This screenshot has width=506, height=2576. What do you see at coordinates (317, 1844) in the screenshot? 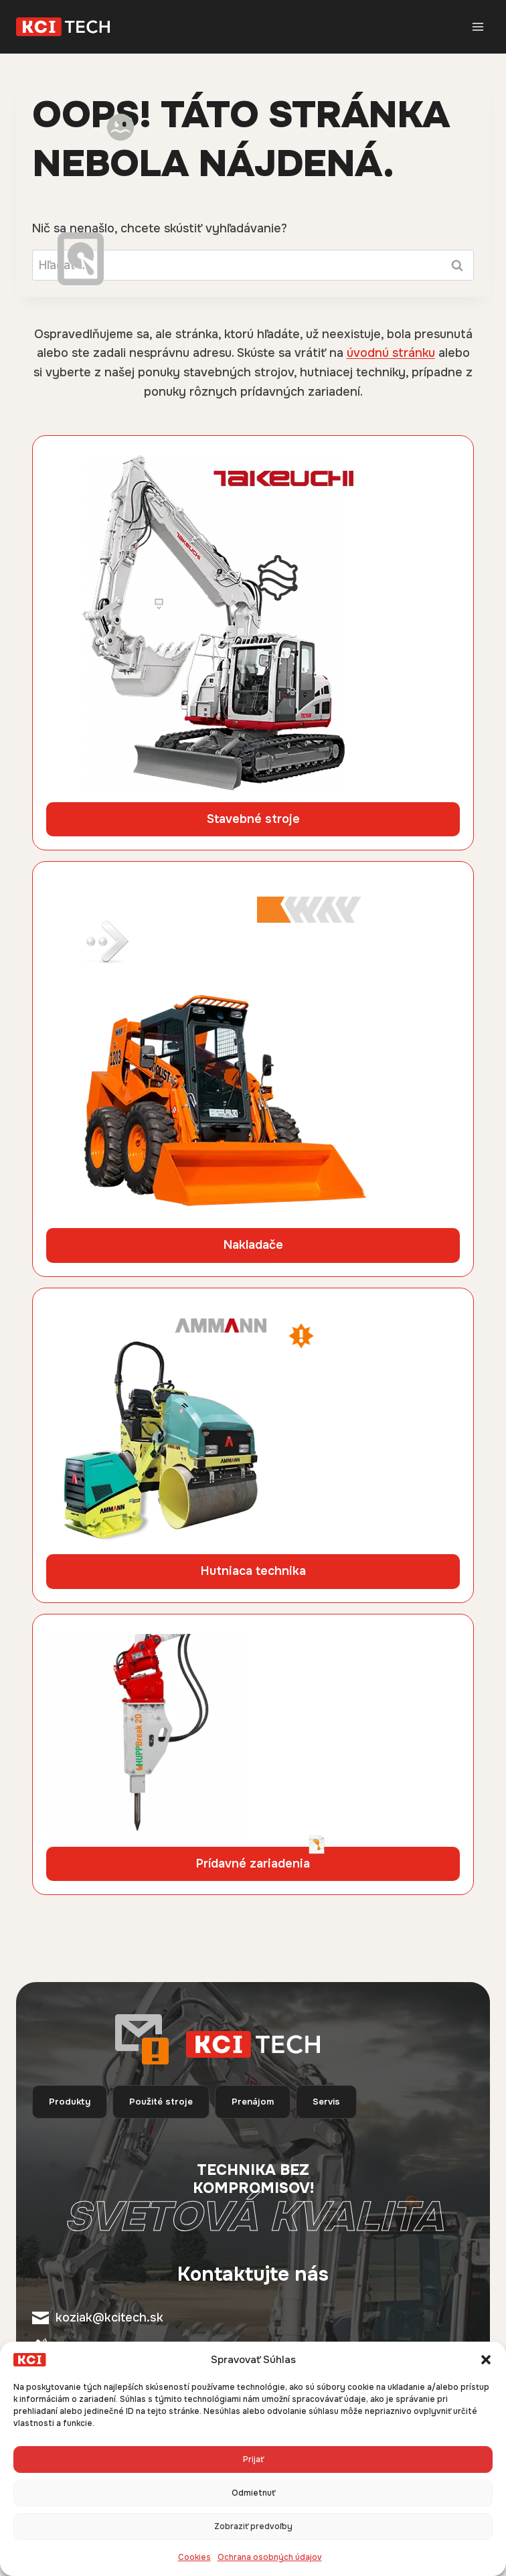
I see `open a vector drawing or illustration file` at bounding box center [317, 1844].